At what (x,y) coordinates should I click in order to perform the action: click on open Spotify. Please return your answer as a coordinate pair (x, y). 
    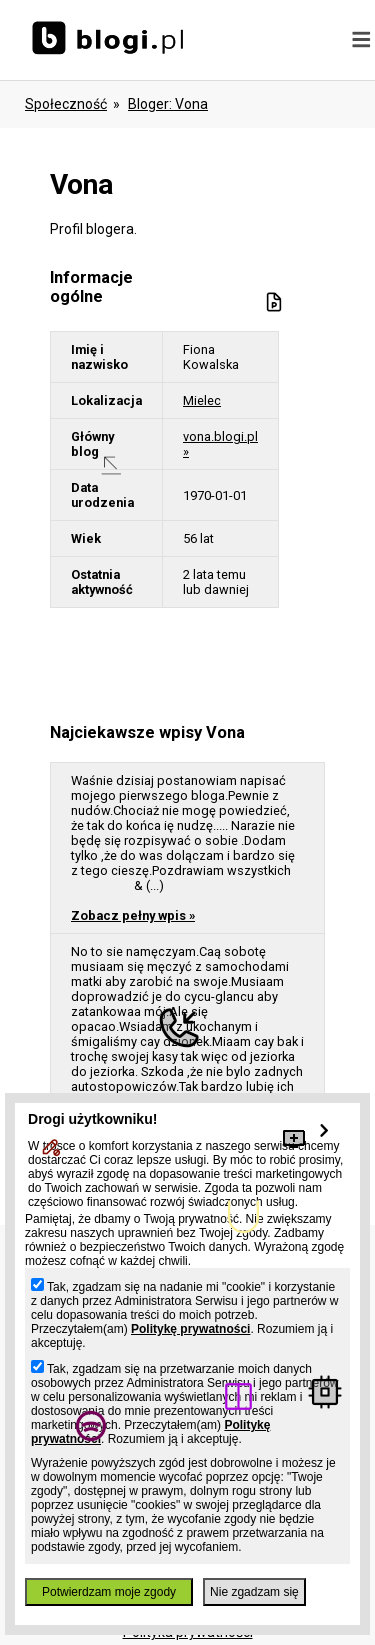
    Looking at the image, I should click on (91, 1426).